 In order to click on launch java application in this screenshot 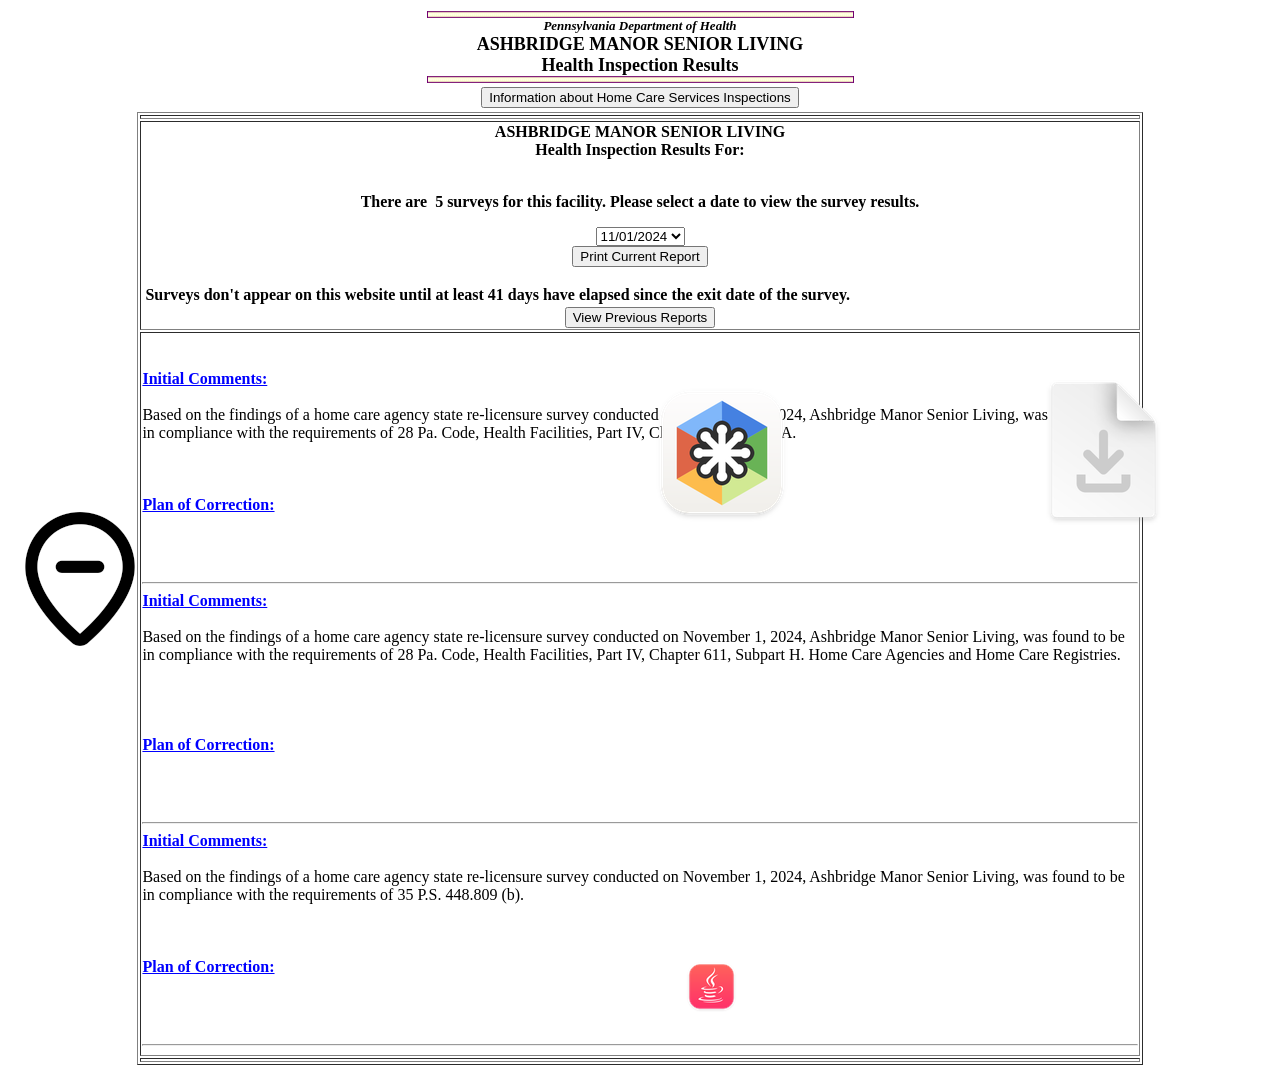, I will do `click(711, 986)`.